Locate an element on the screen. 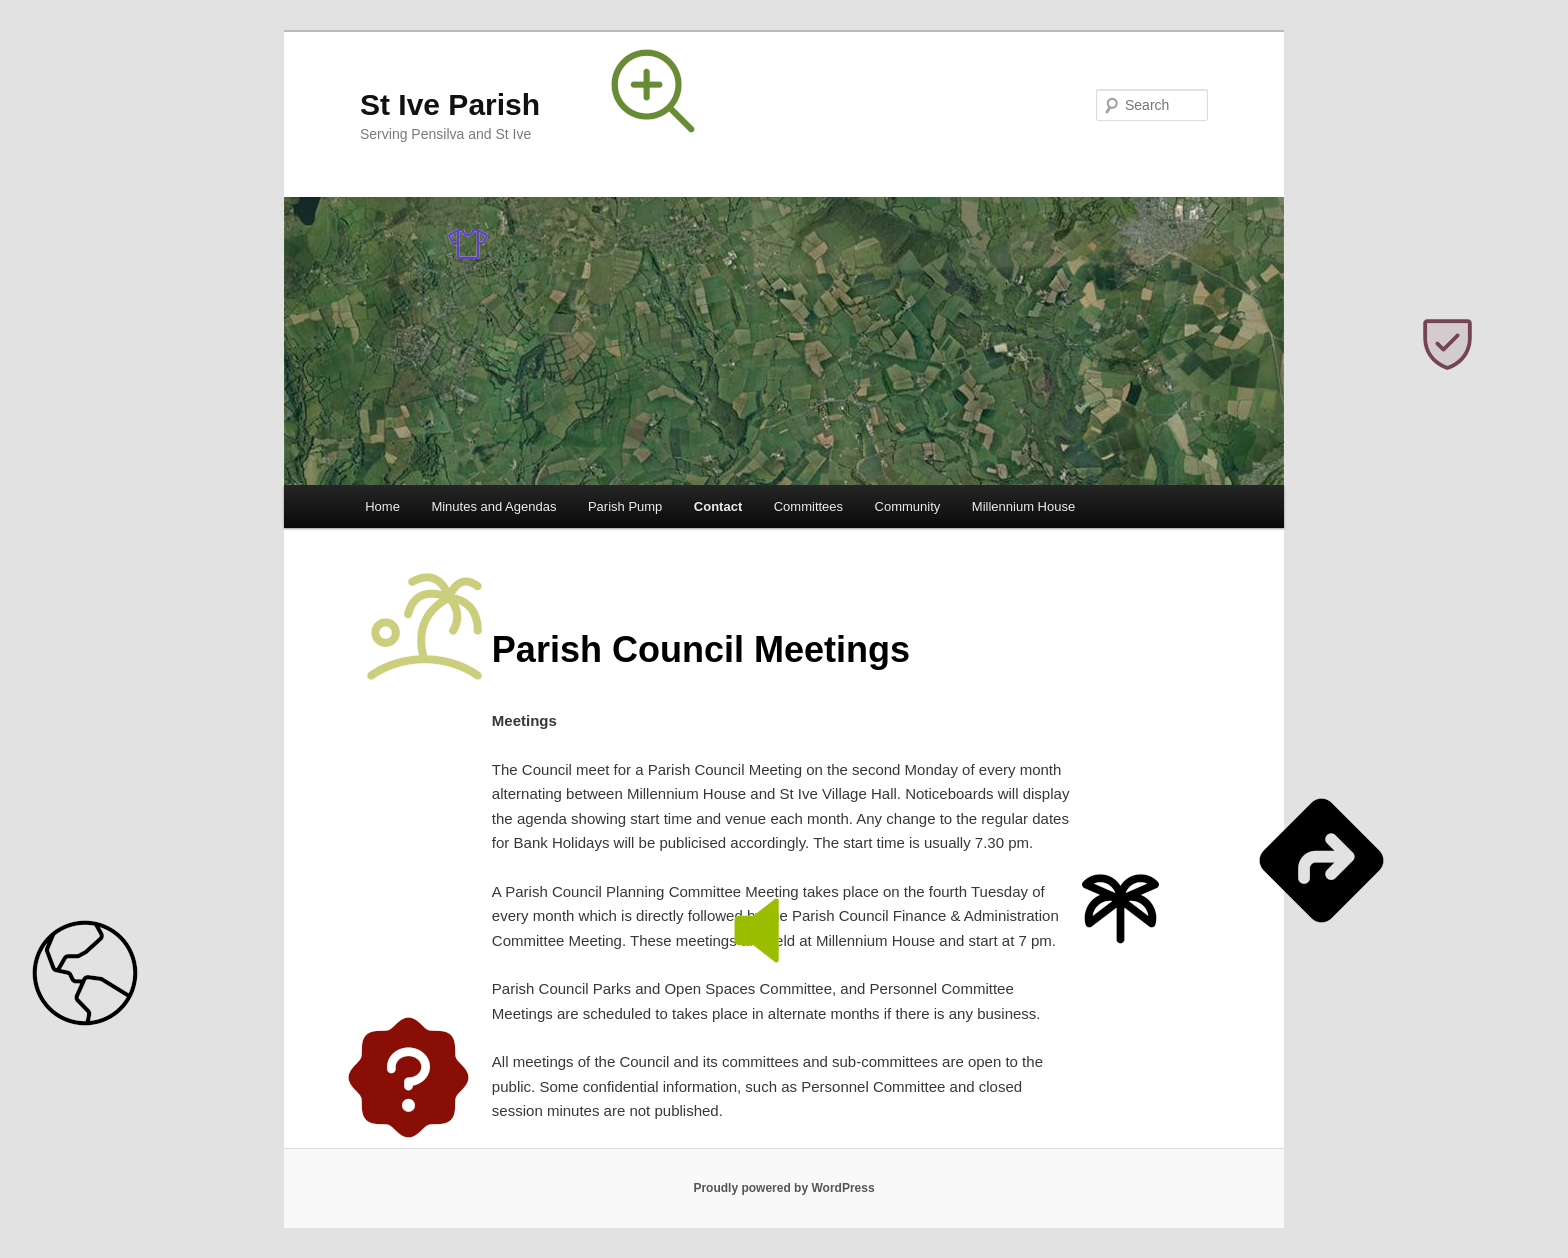 The image size is (1568, 1258). speaker with no audio output is located at coordinates (766, 930).